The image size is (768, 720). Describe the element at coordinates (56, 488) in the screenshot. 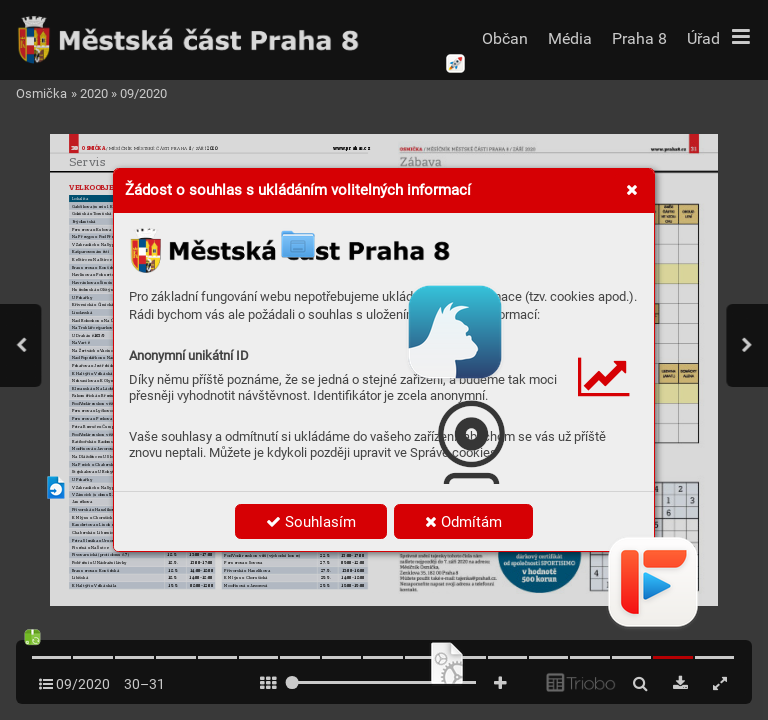

I see `a gdscript source code file` at that location.